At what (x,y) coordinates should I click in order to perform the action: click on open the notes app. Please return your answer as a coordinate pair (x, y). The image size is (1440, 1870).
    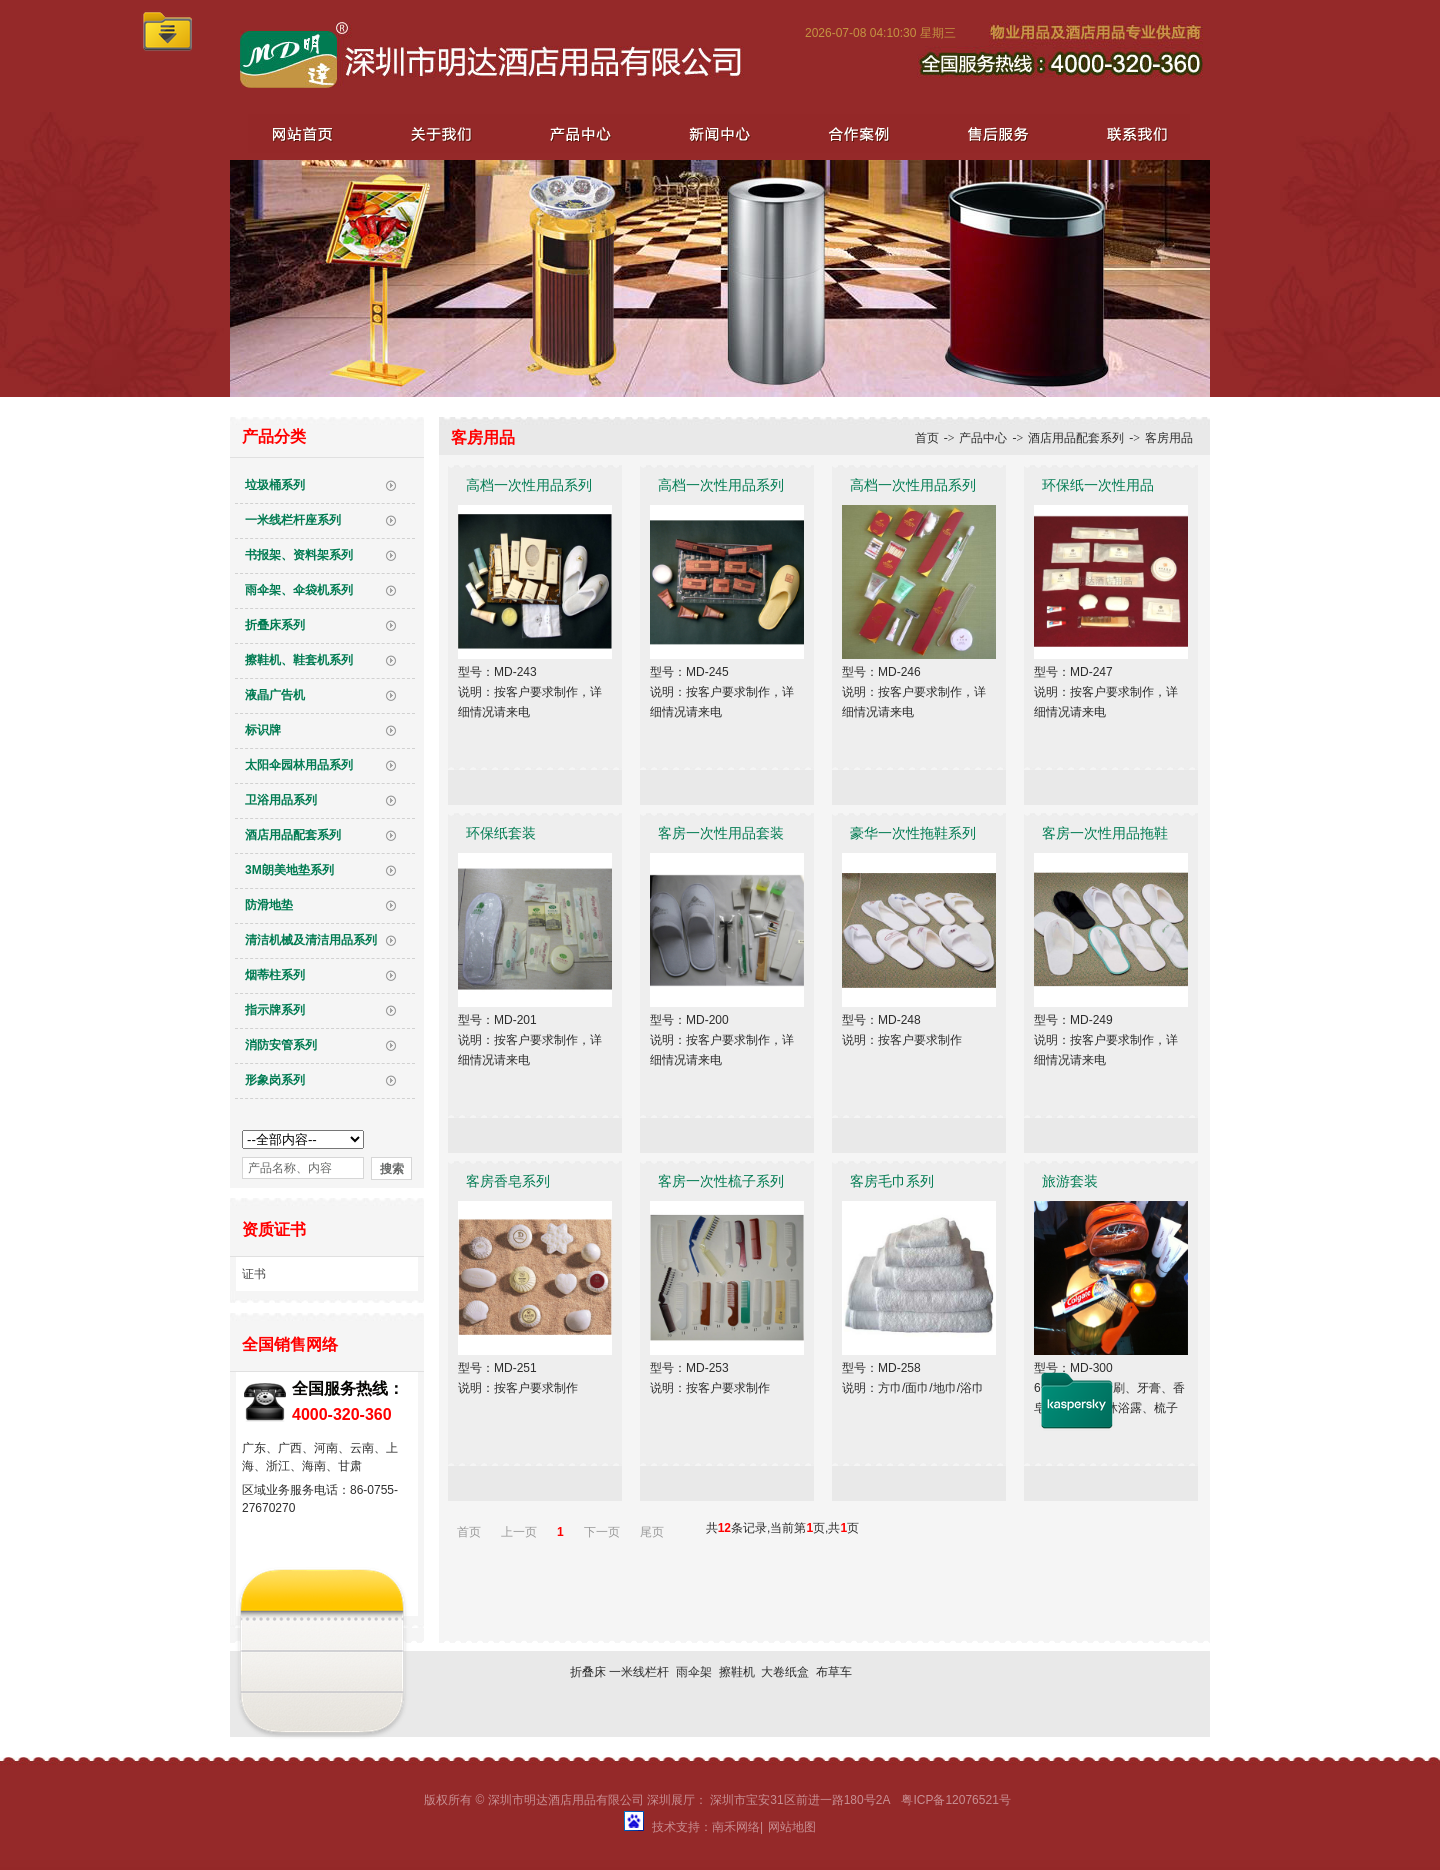
    Looking at the image, I should click on (322, 1651).